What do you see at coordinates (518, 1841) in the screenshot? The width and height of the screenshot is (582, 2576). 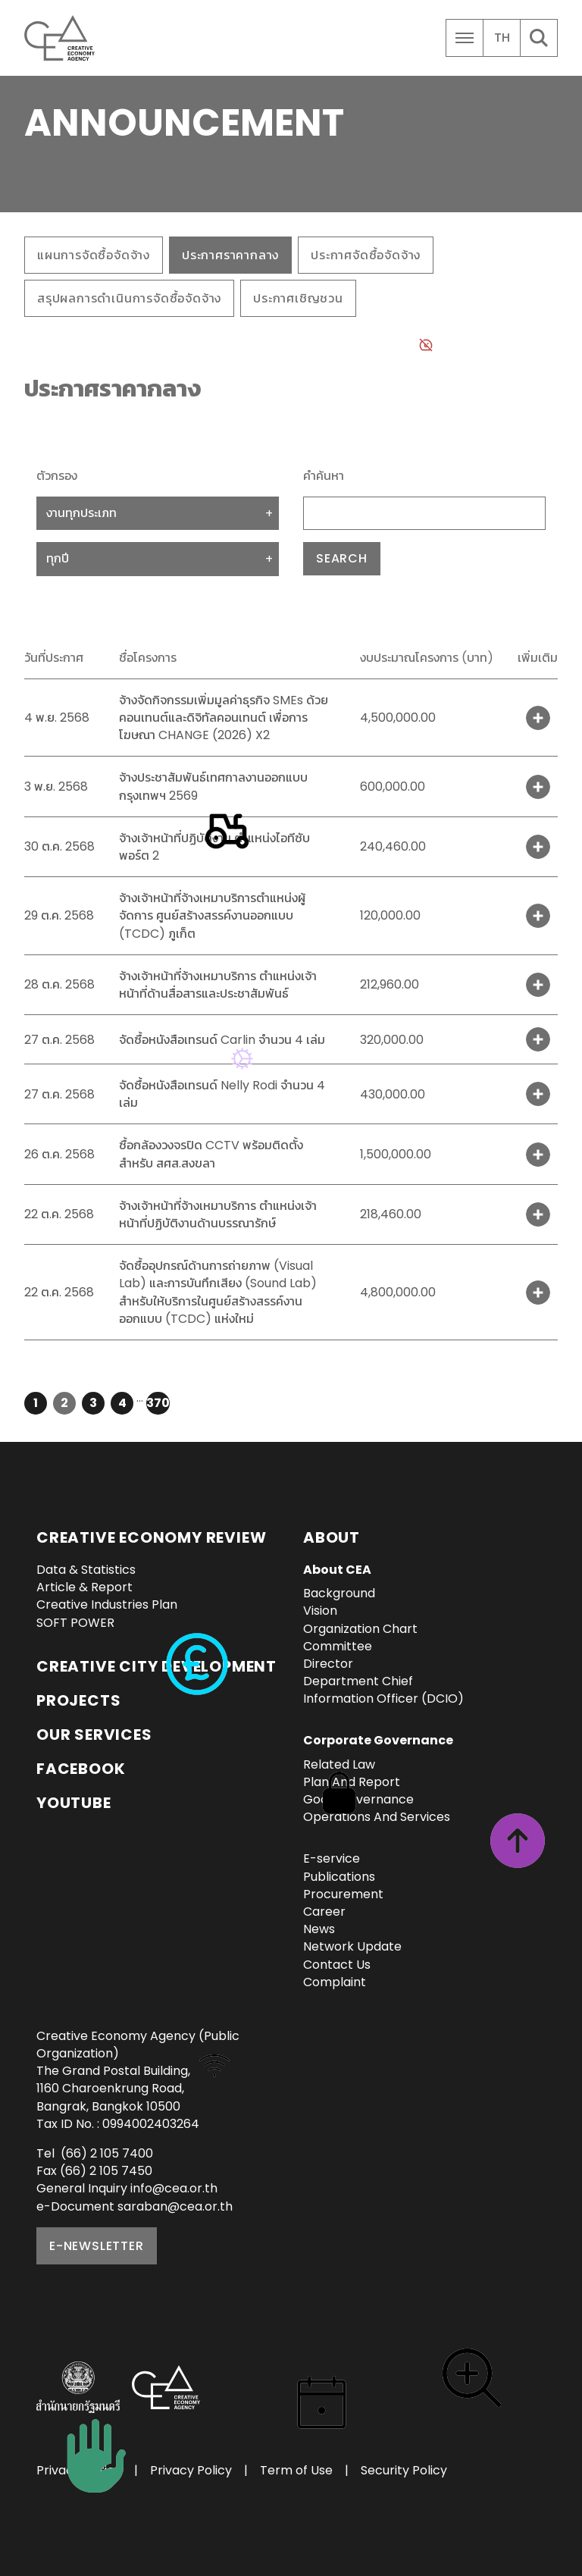 I see `upload a file or content` at bounding box center [518, 1841].